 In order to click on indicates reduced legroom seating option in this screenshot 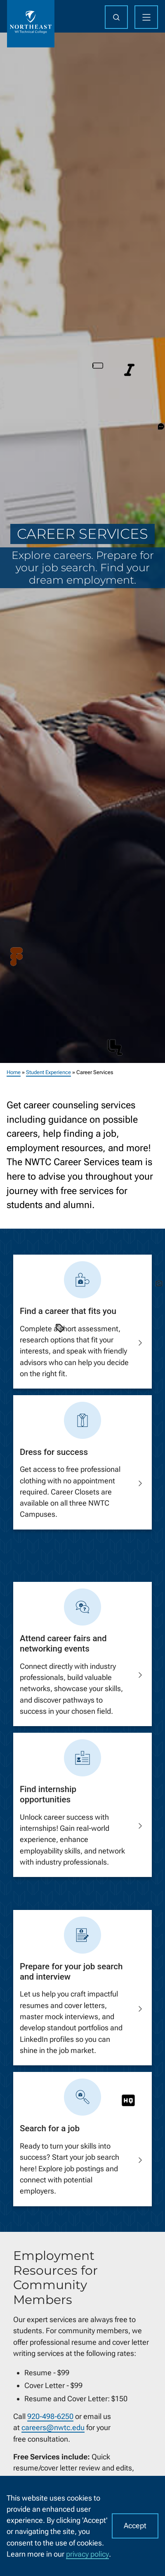, I will do `click(115, 1047)`.